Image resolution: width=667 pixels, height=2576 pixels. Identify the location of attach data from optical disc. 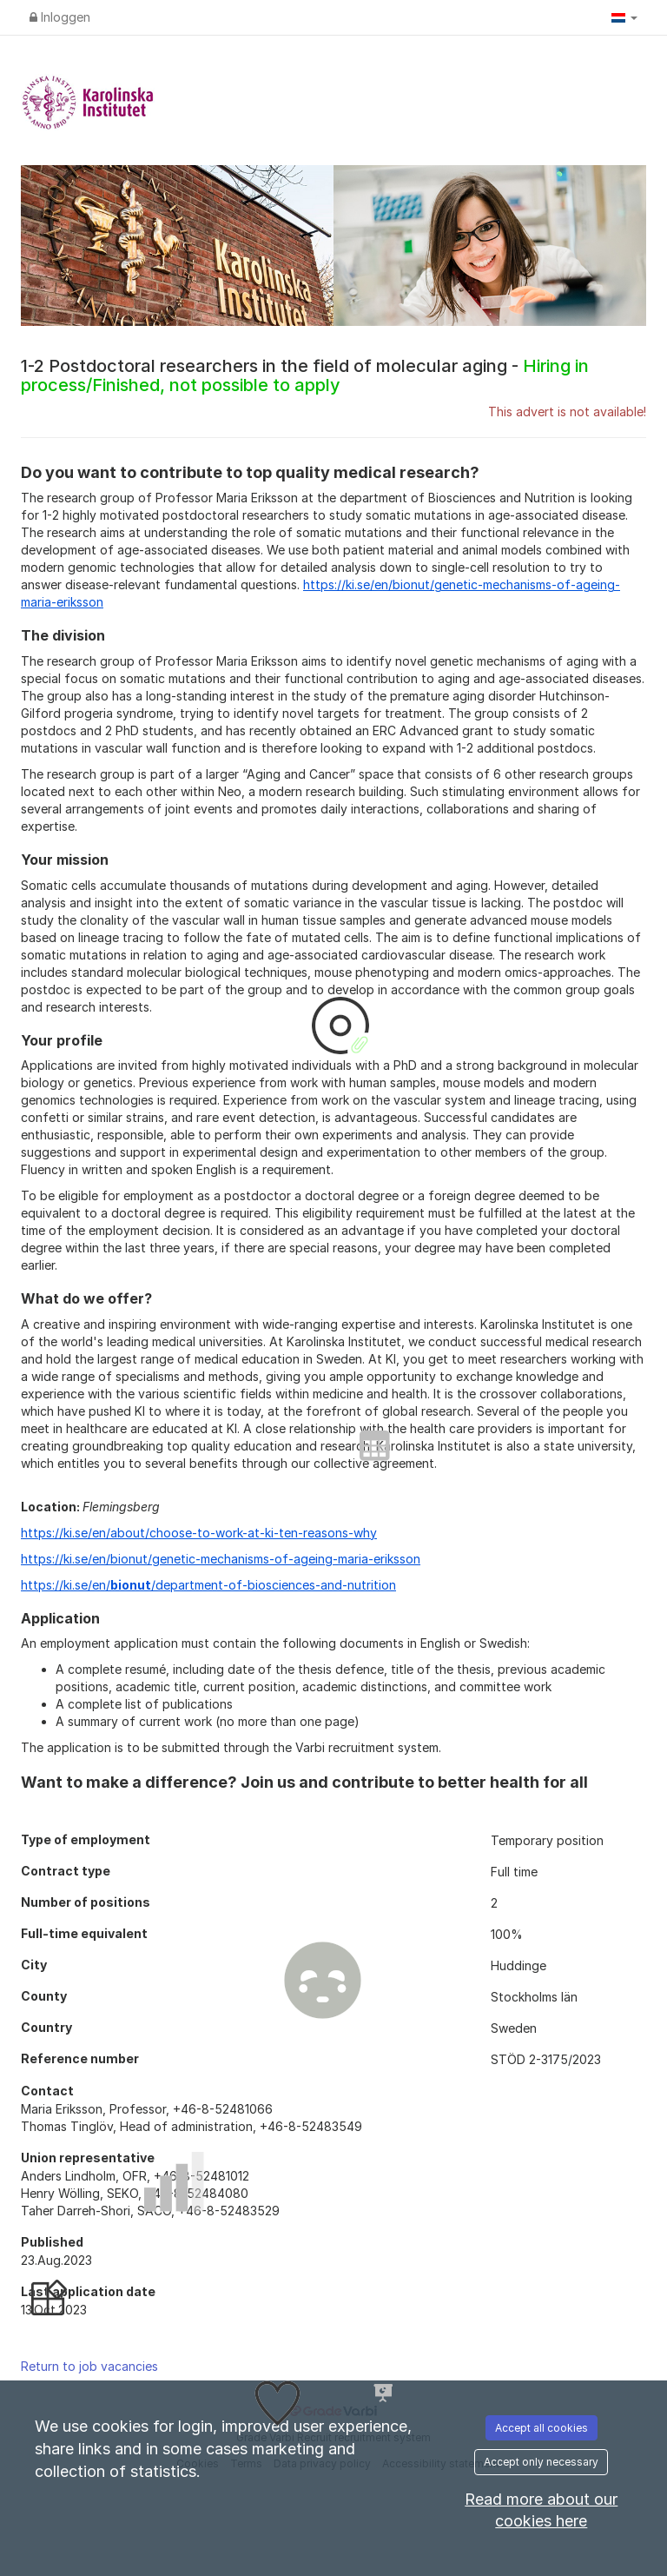
(340, 1026).